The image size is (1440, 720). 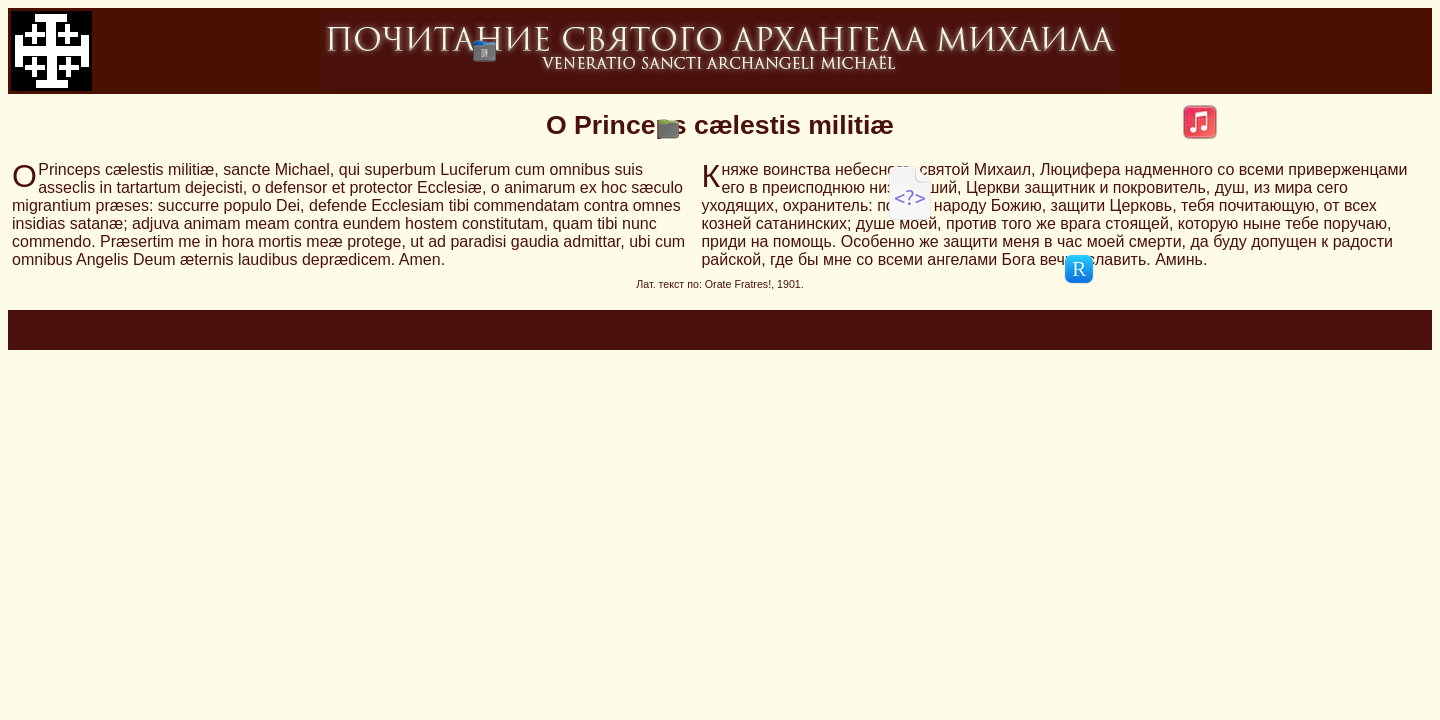 What do you see at coordinates (1079, 269) in the screenshot?
I see `open RStudio application` at bounding box center [1079, 269].